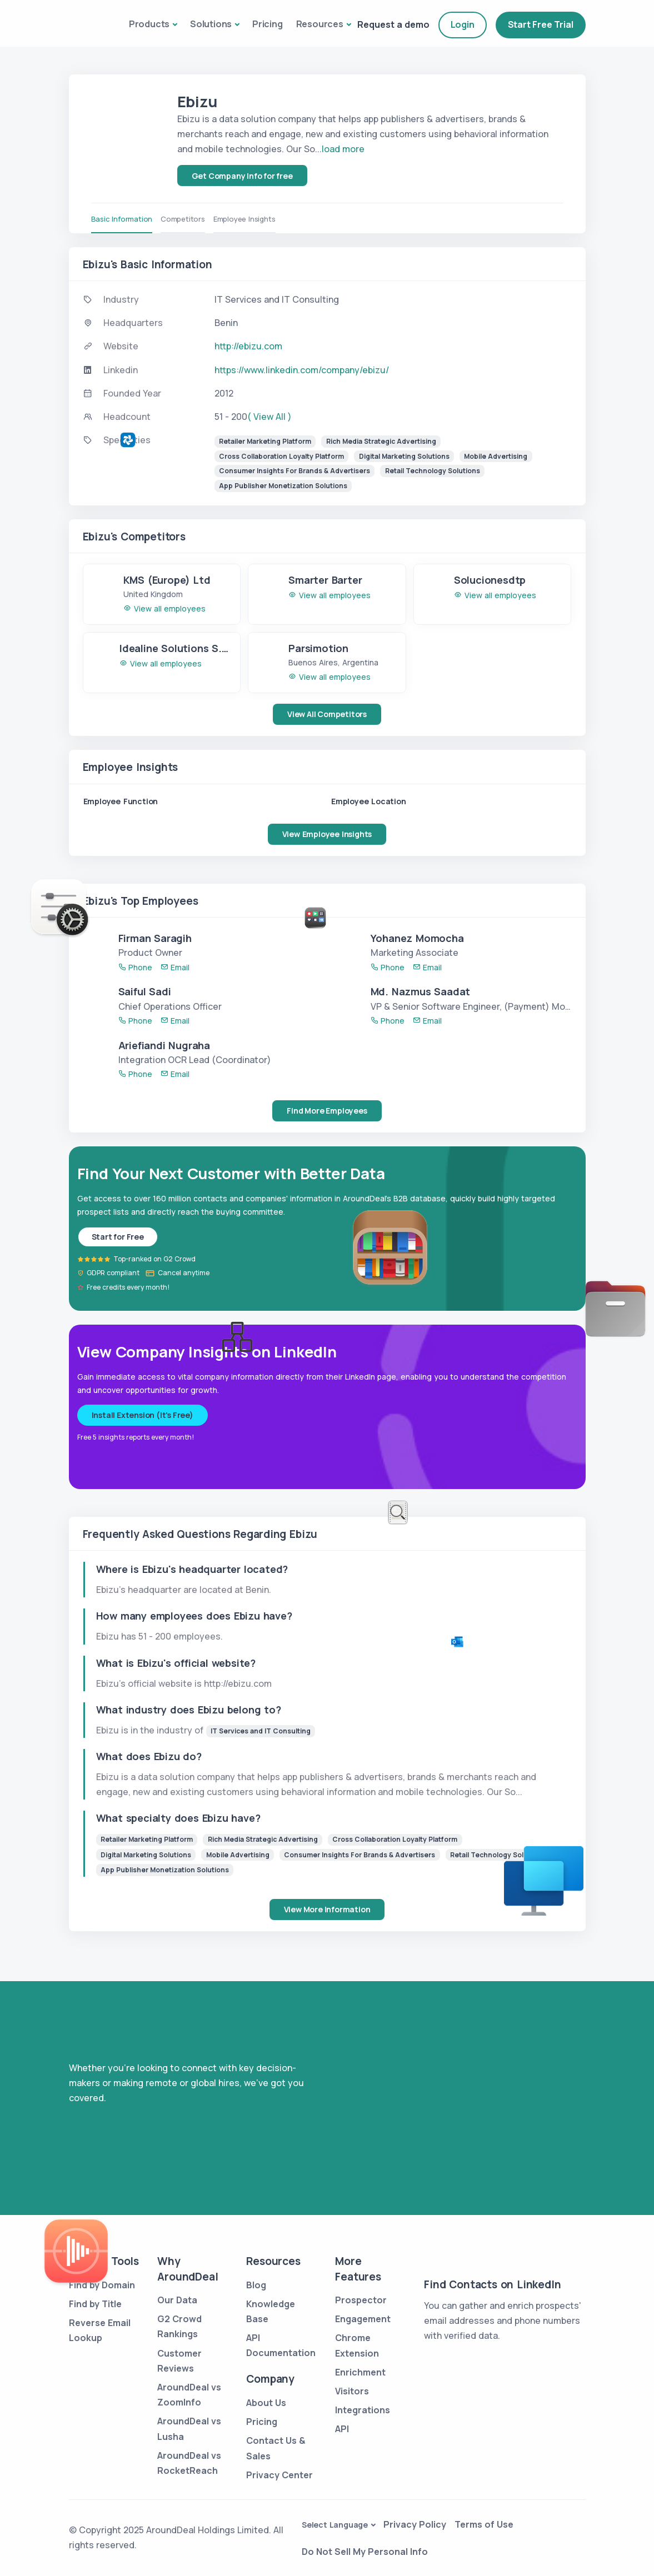 The width and height of the screenshot is (654, 2576). I want to click on open grub customizer to configure bootloader settings, so click(58, 906).